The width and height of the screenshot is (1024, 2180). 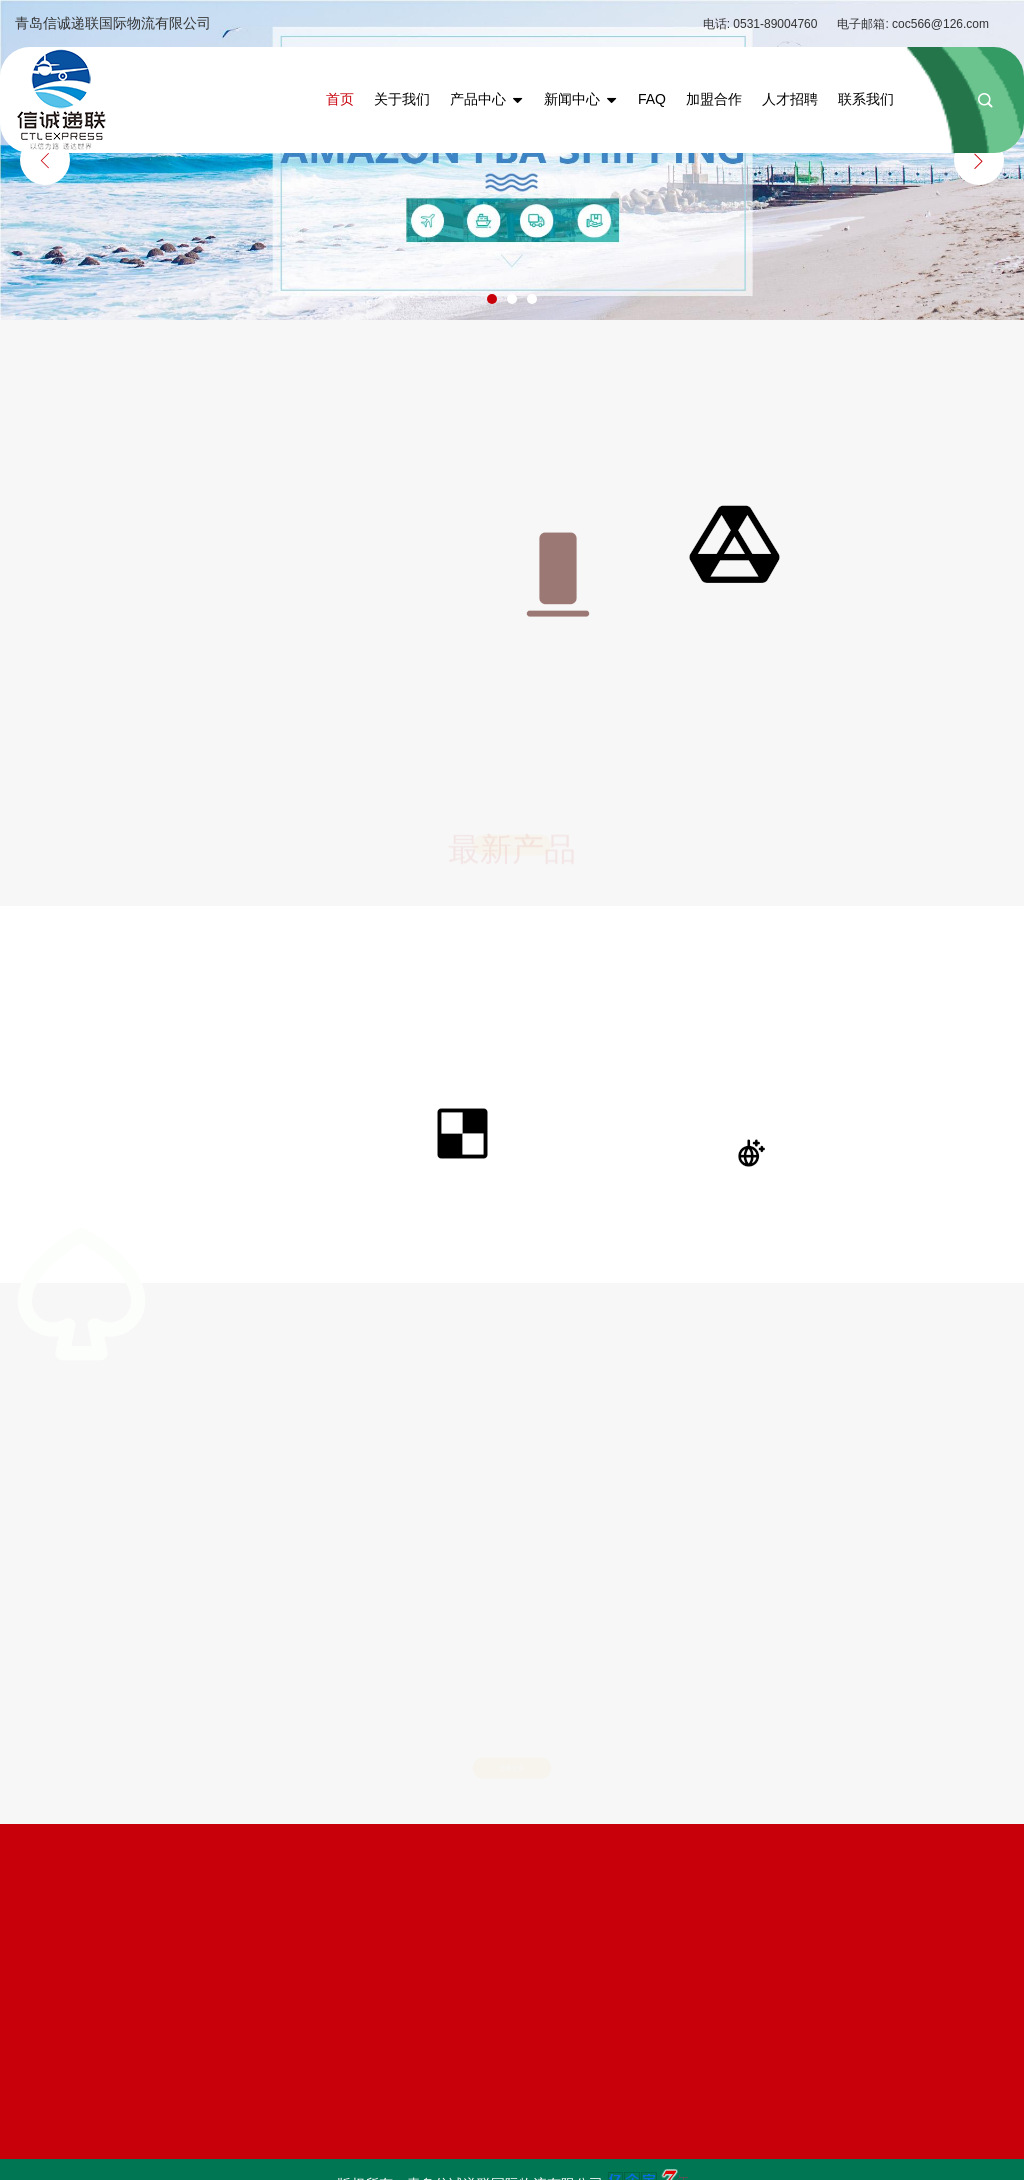 I want to click on indicates transparency in image editing software, so click(x=462, y=1133).